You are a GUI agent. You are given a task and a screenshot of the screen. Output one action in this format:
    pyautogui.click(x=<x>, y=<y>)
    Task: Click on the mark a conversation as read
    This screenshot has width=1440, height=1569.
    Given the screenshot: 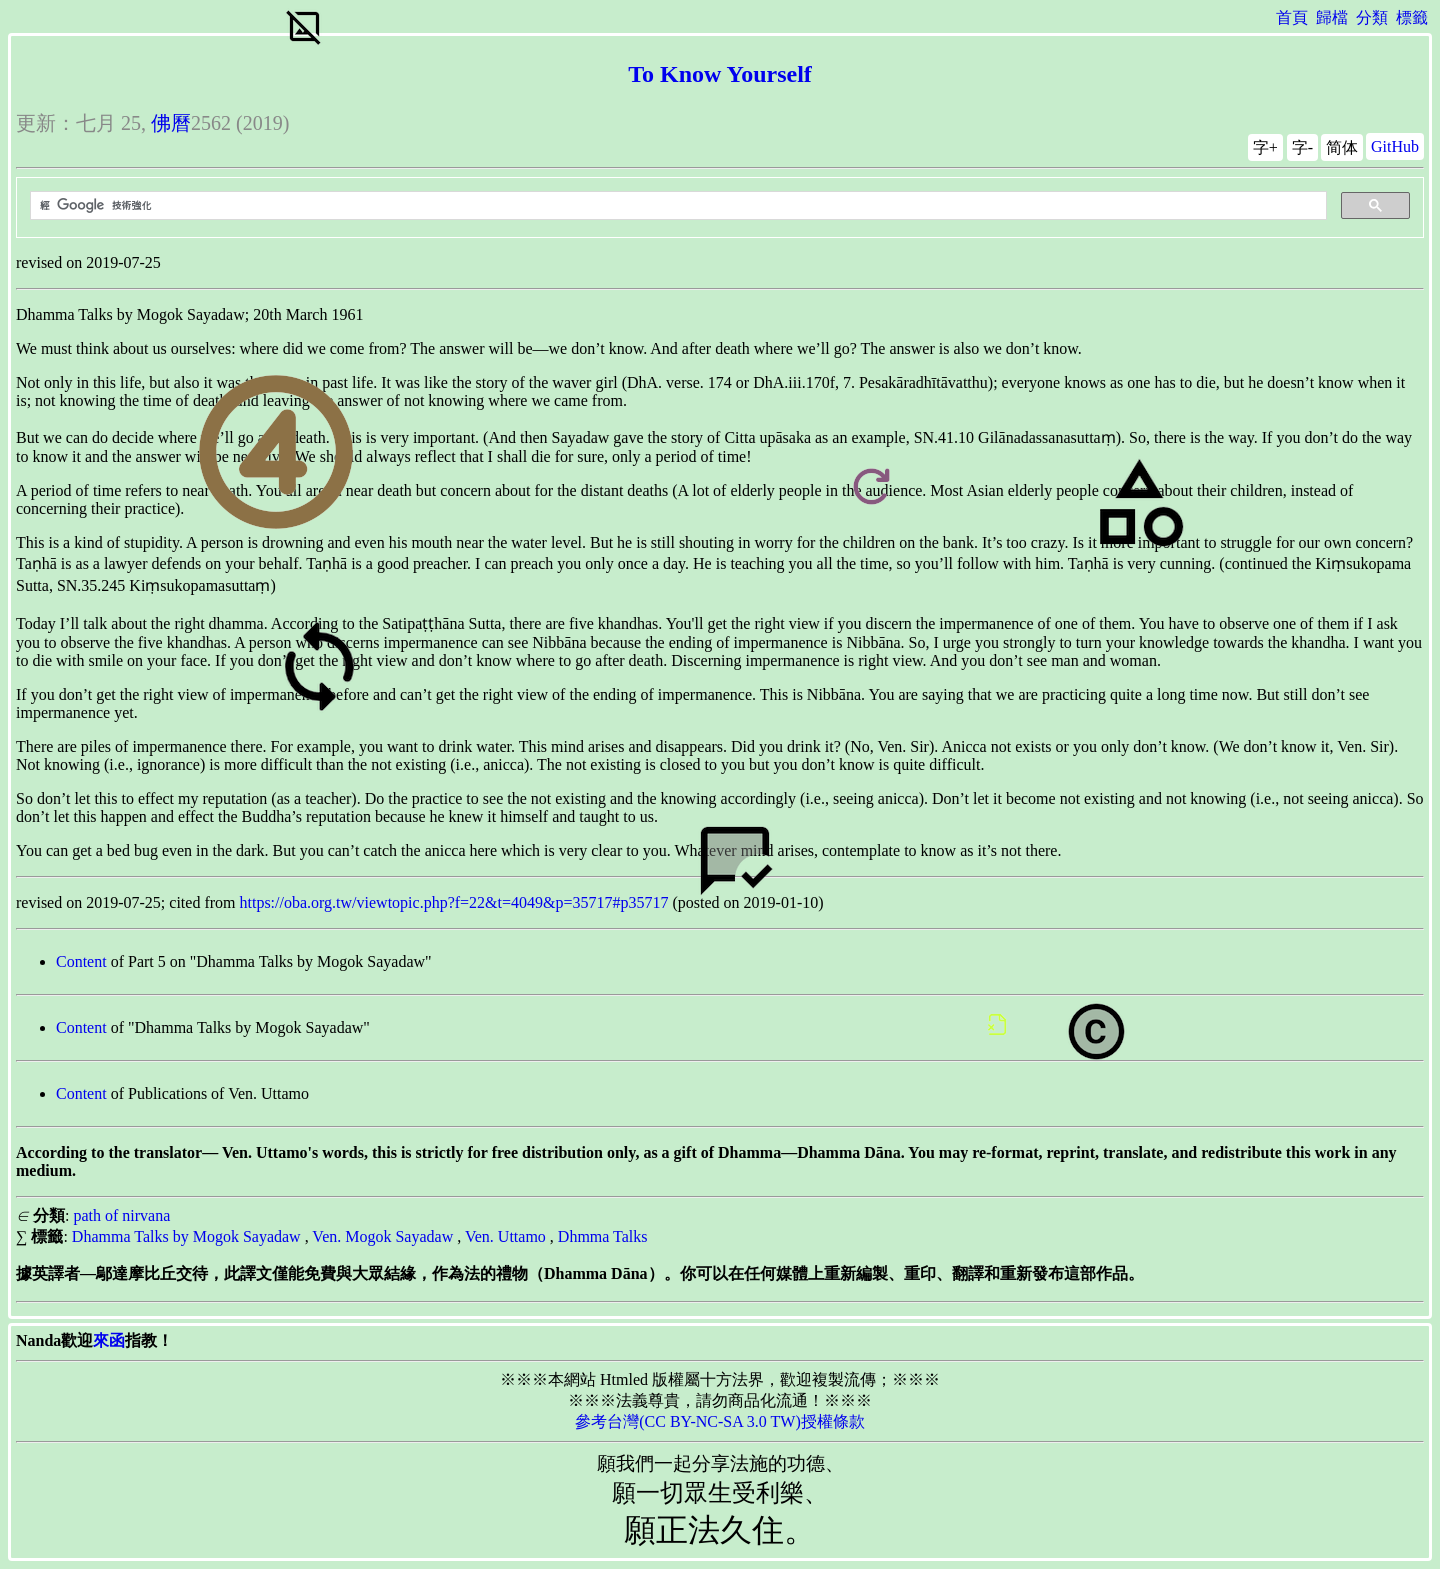 What is the action you would take?
    pyautogui.click(x=735, y=861)
    